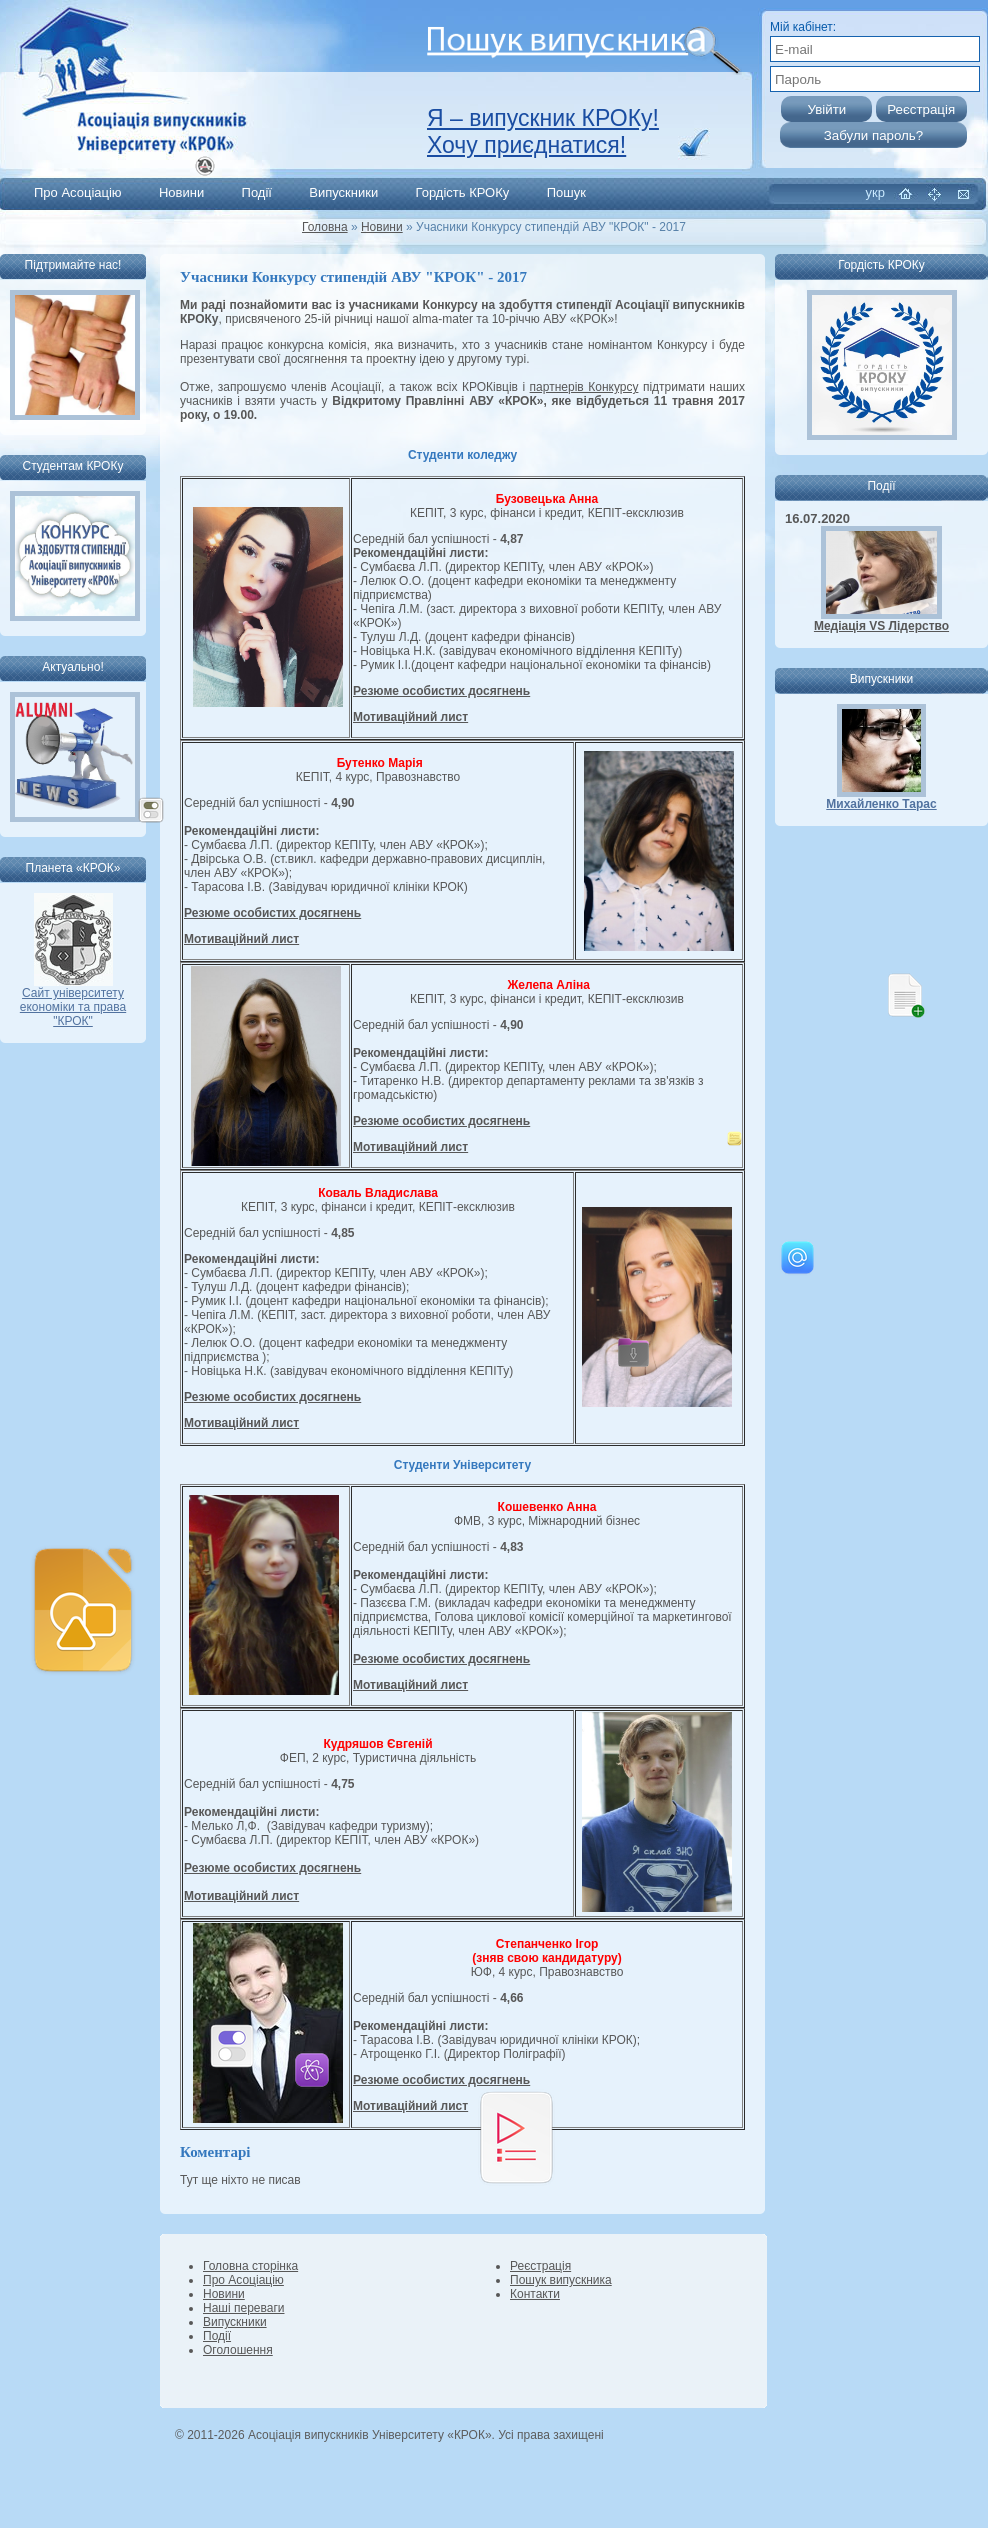 The height and width of the screenshot is (2528, 988). What do you see at coordinates (232, 2046) in the screenshot?
I see `open system settings or preferences` at bounding box center [232, 2046].